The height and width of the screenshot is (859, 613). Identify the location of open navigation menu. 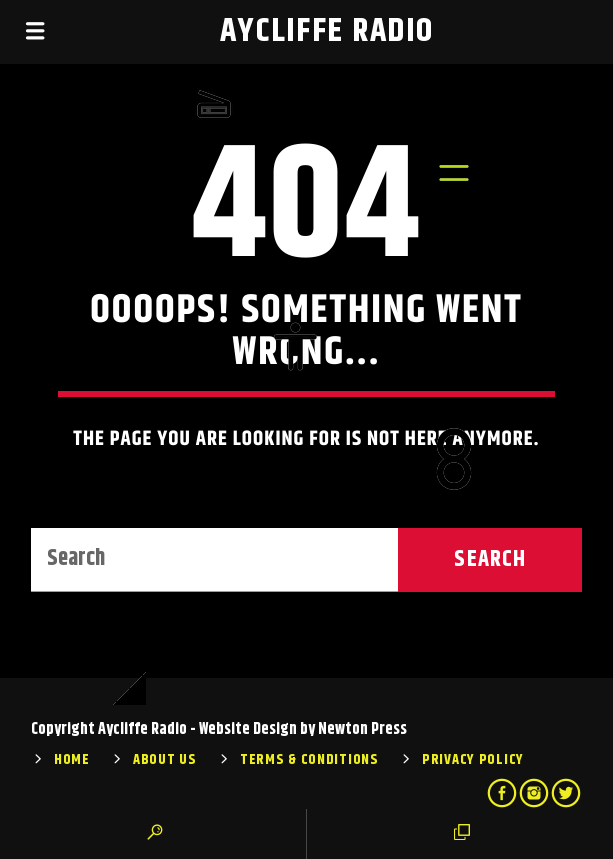
(454, 173).